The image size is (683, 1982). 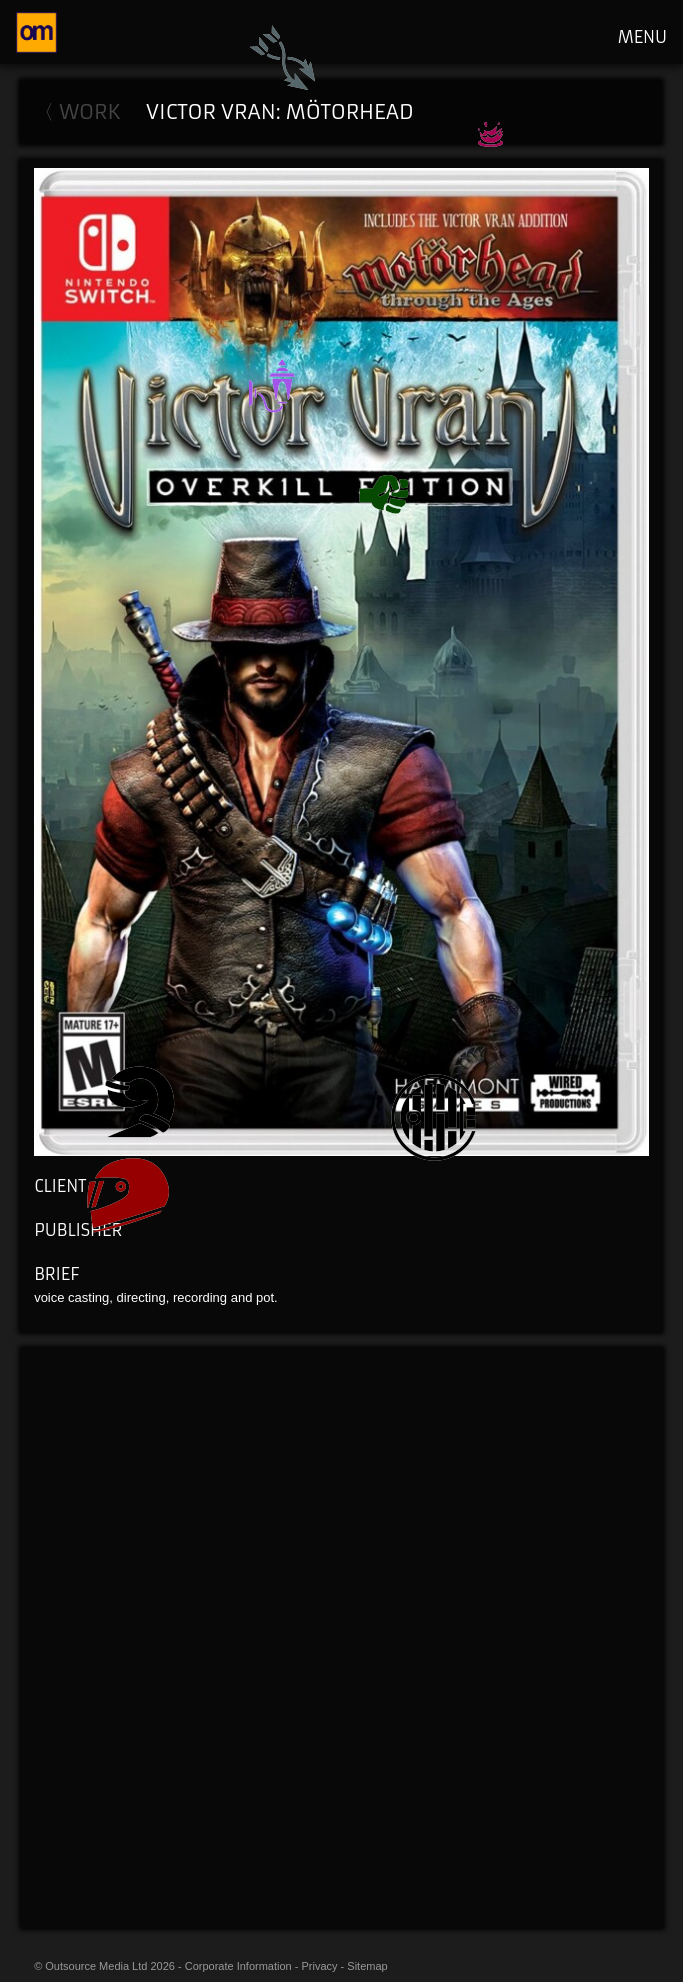 I want to click on represents a sea creature or kraken in a game interface, so click(x=138, y=1101).